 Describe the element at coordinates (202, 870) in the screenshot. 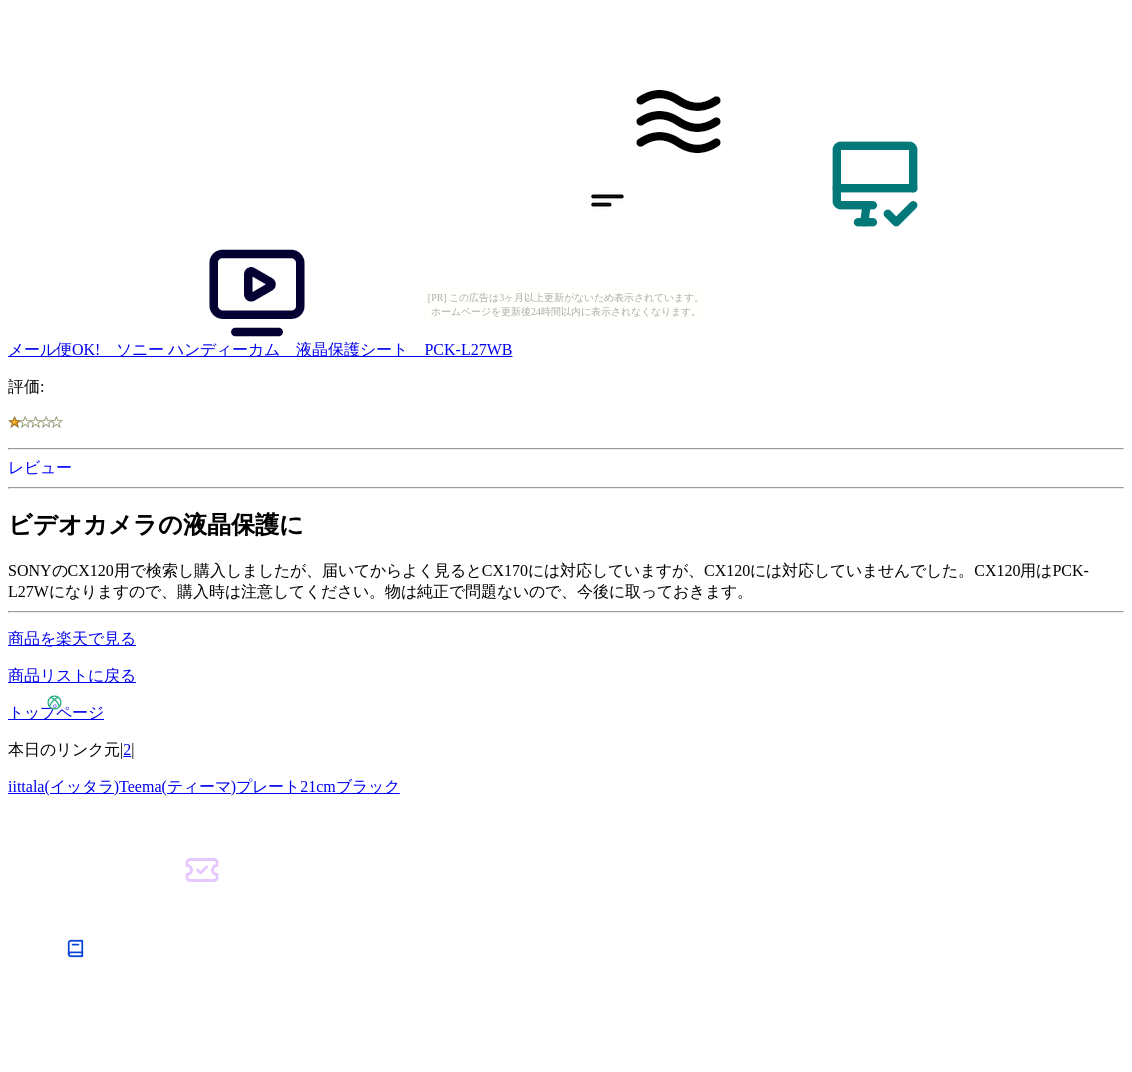

I see `confirmed ticket or booking` at that location.